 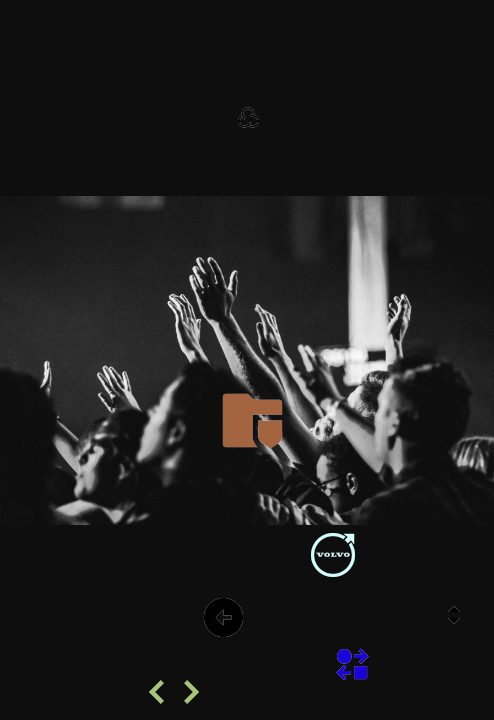 I want to click on countingworks pro app or service logo, so click(x=248, y=117).